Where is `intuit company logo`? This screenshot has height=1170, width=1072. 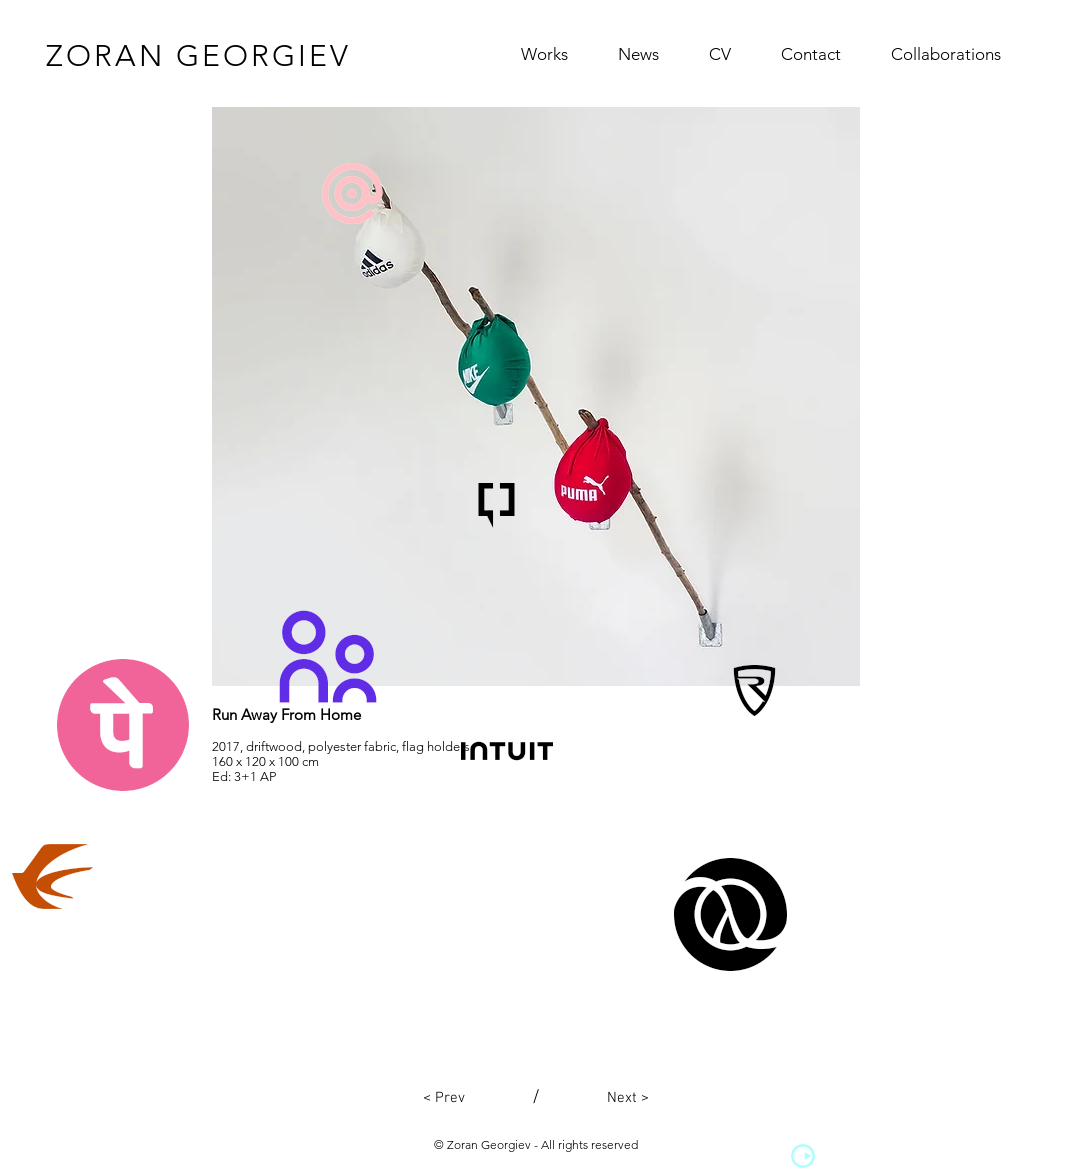 intuit company logo is located at coordinates (507, 751).